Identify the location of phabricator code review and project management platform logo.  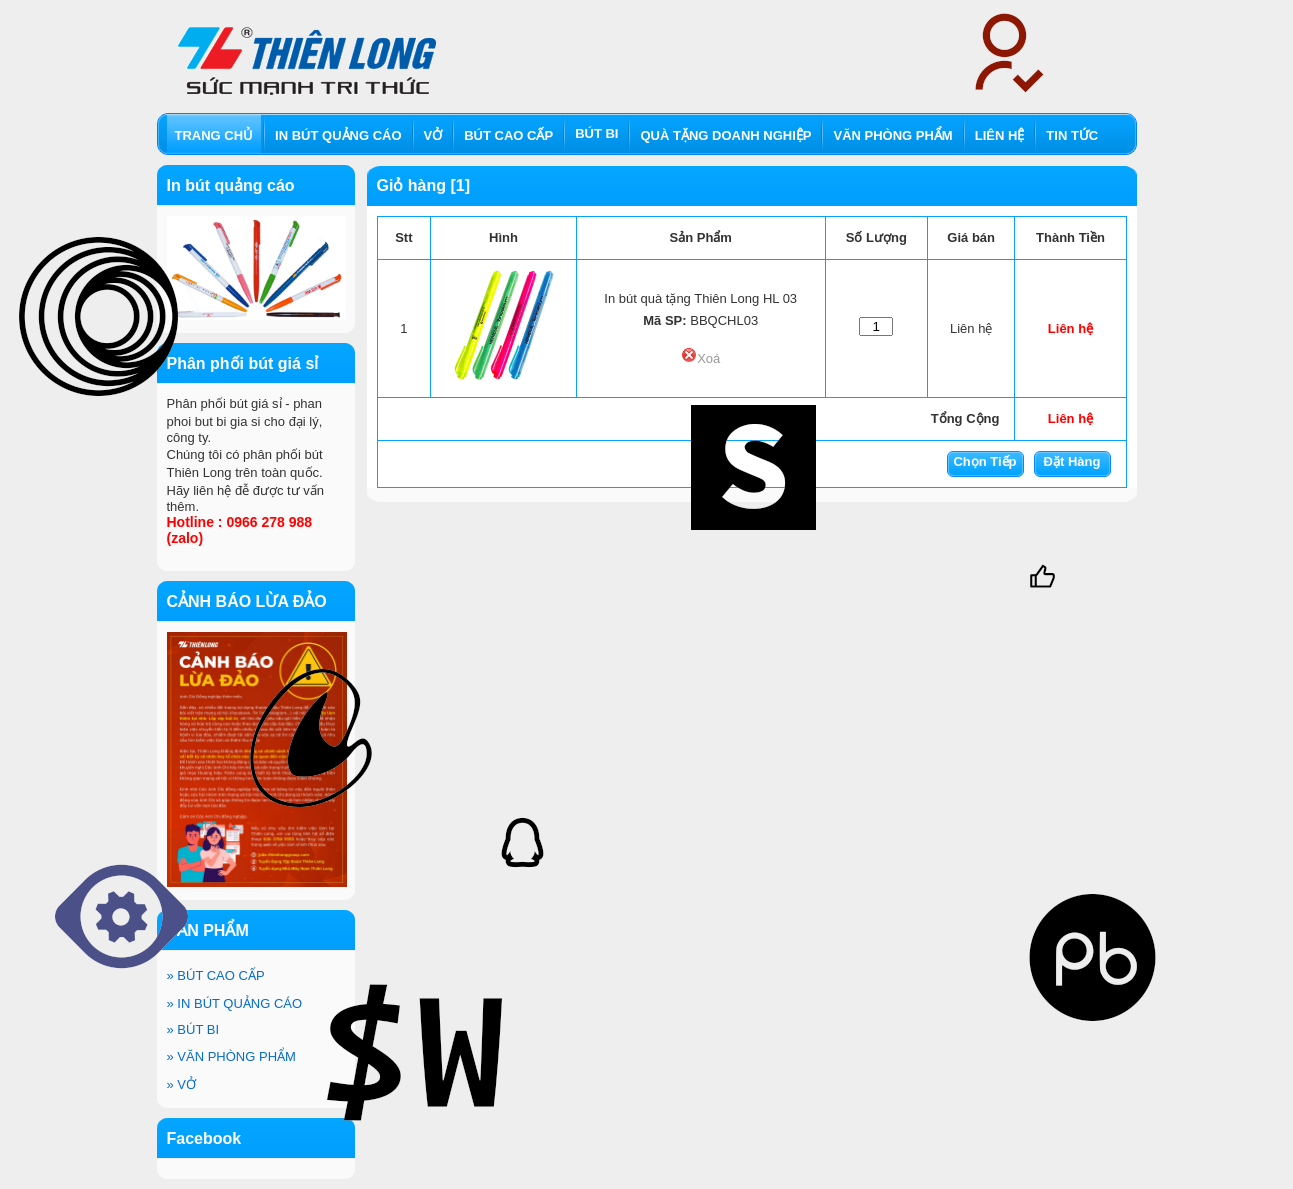
(121, 916).